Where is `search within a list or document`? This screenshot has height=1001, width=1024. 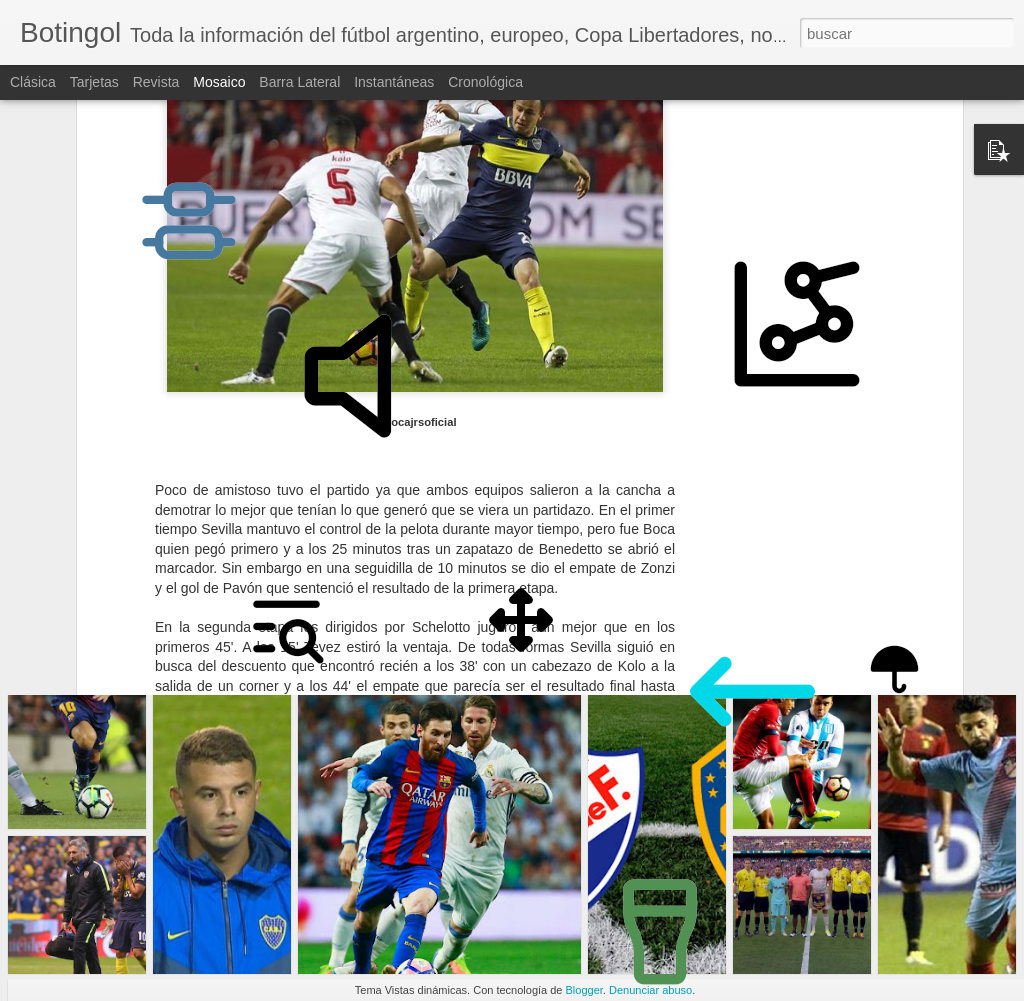 search within a list or document is located at coordinates (286, 626).